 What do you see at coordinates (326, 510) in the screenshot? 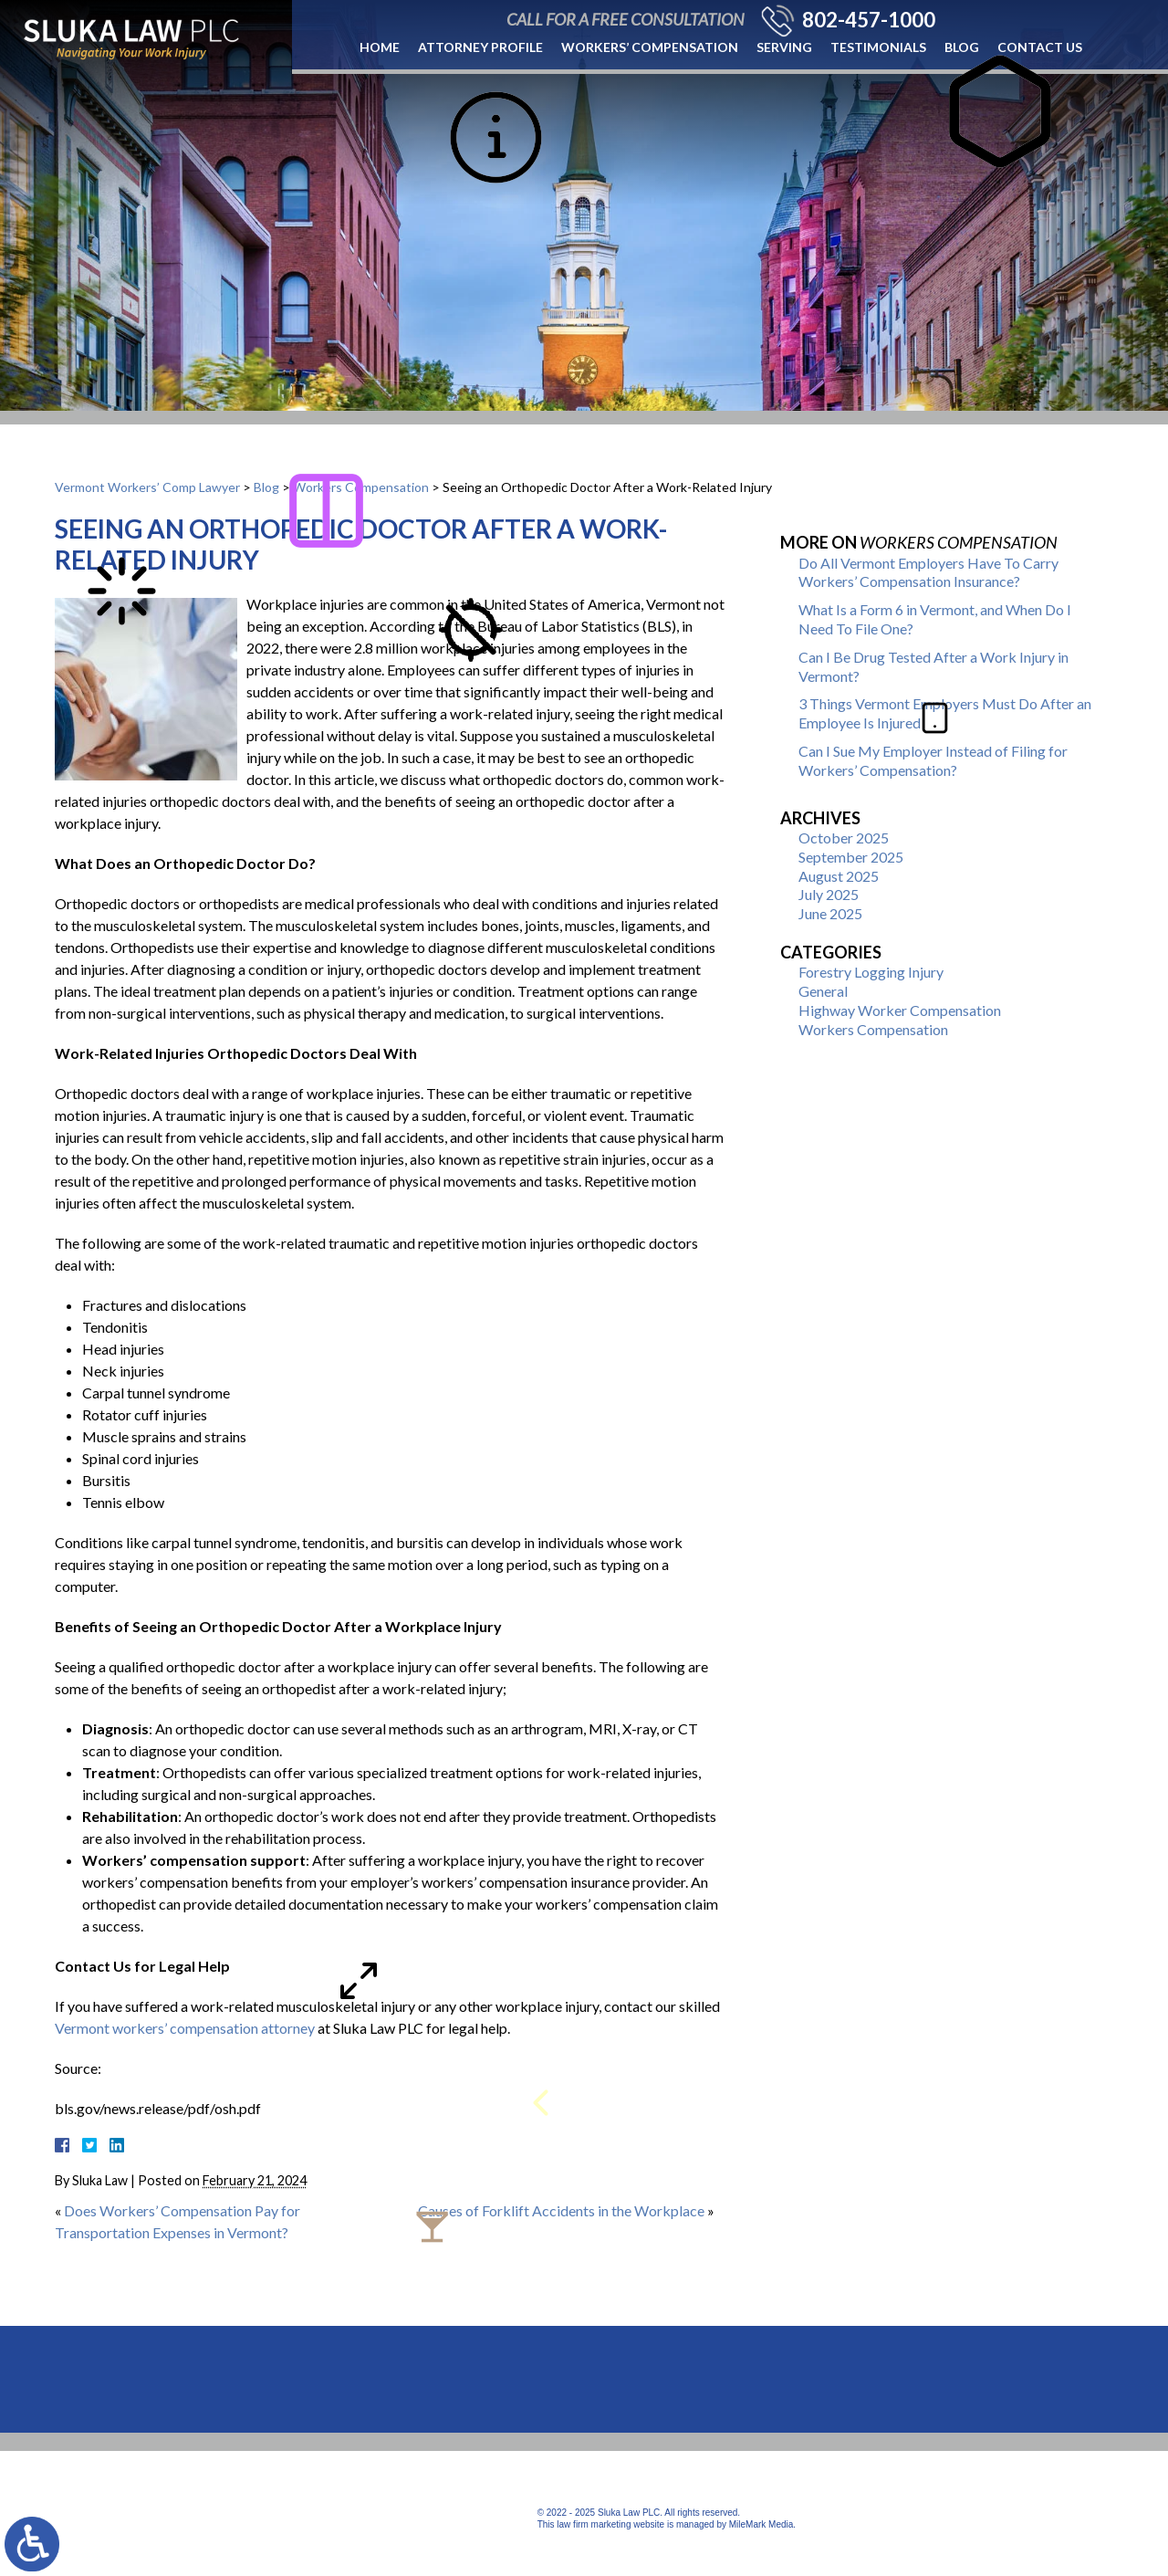
I see `switch to column layout view` at bounding box center [326, 510].